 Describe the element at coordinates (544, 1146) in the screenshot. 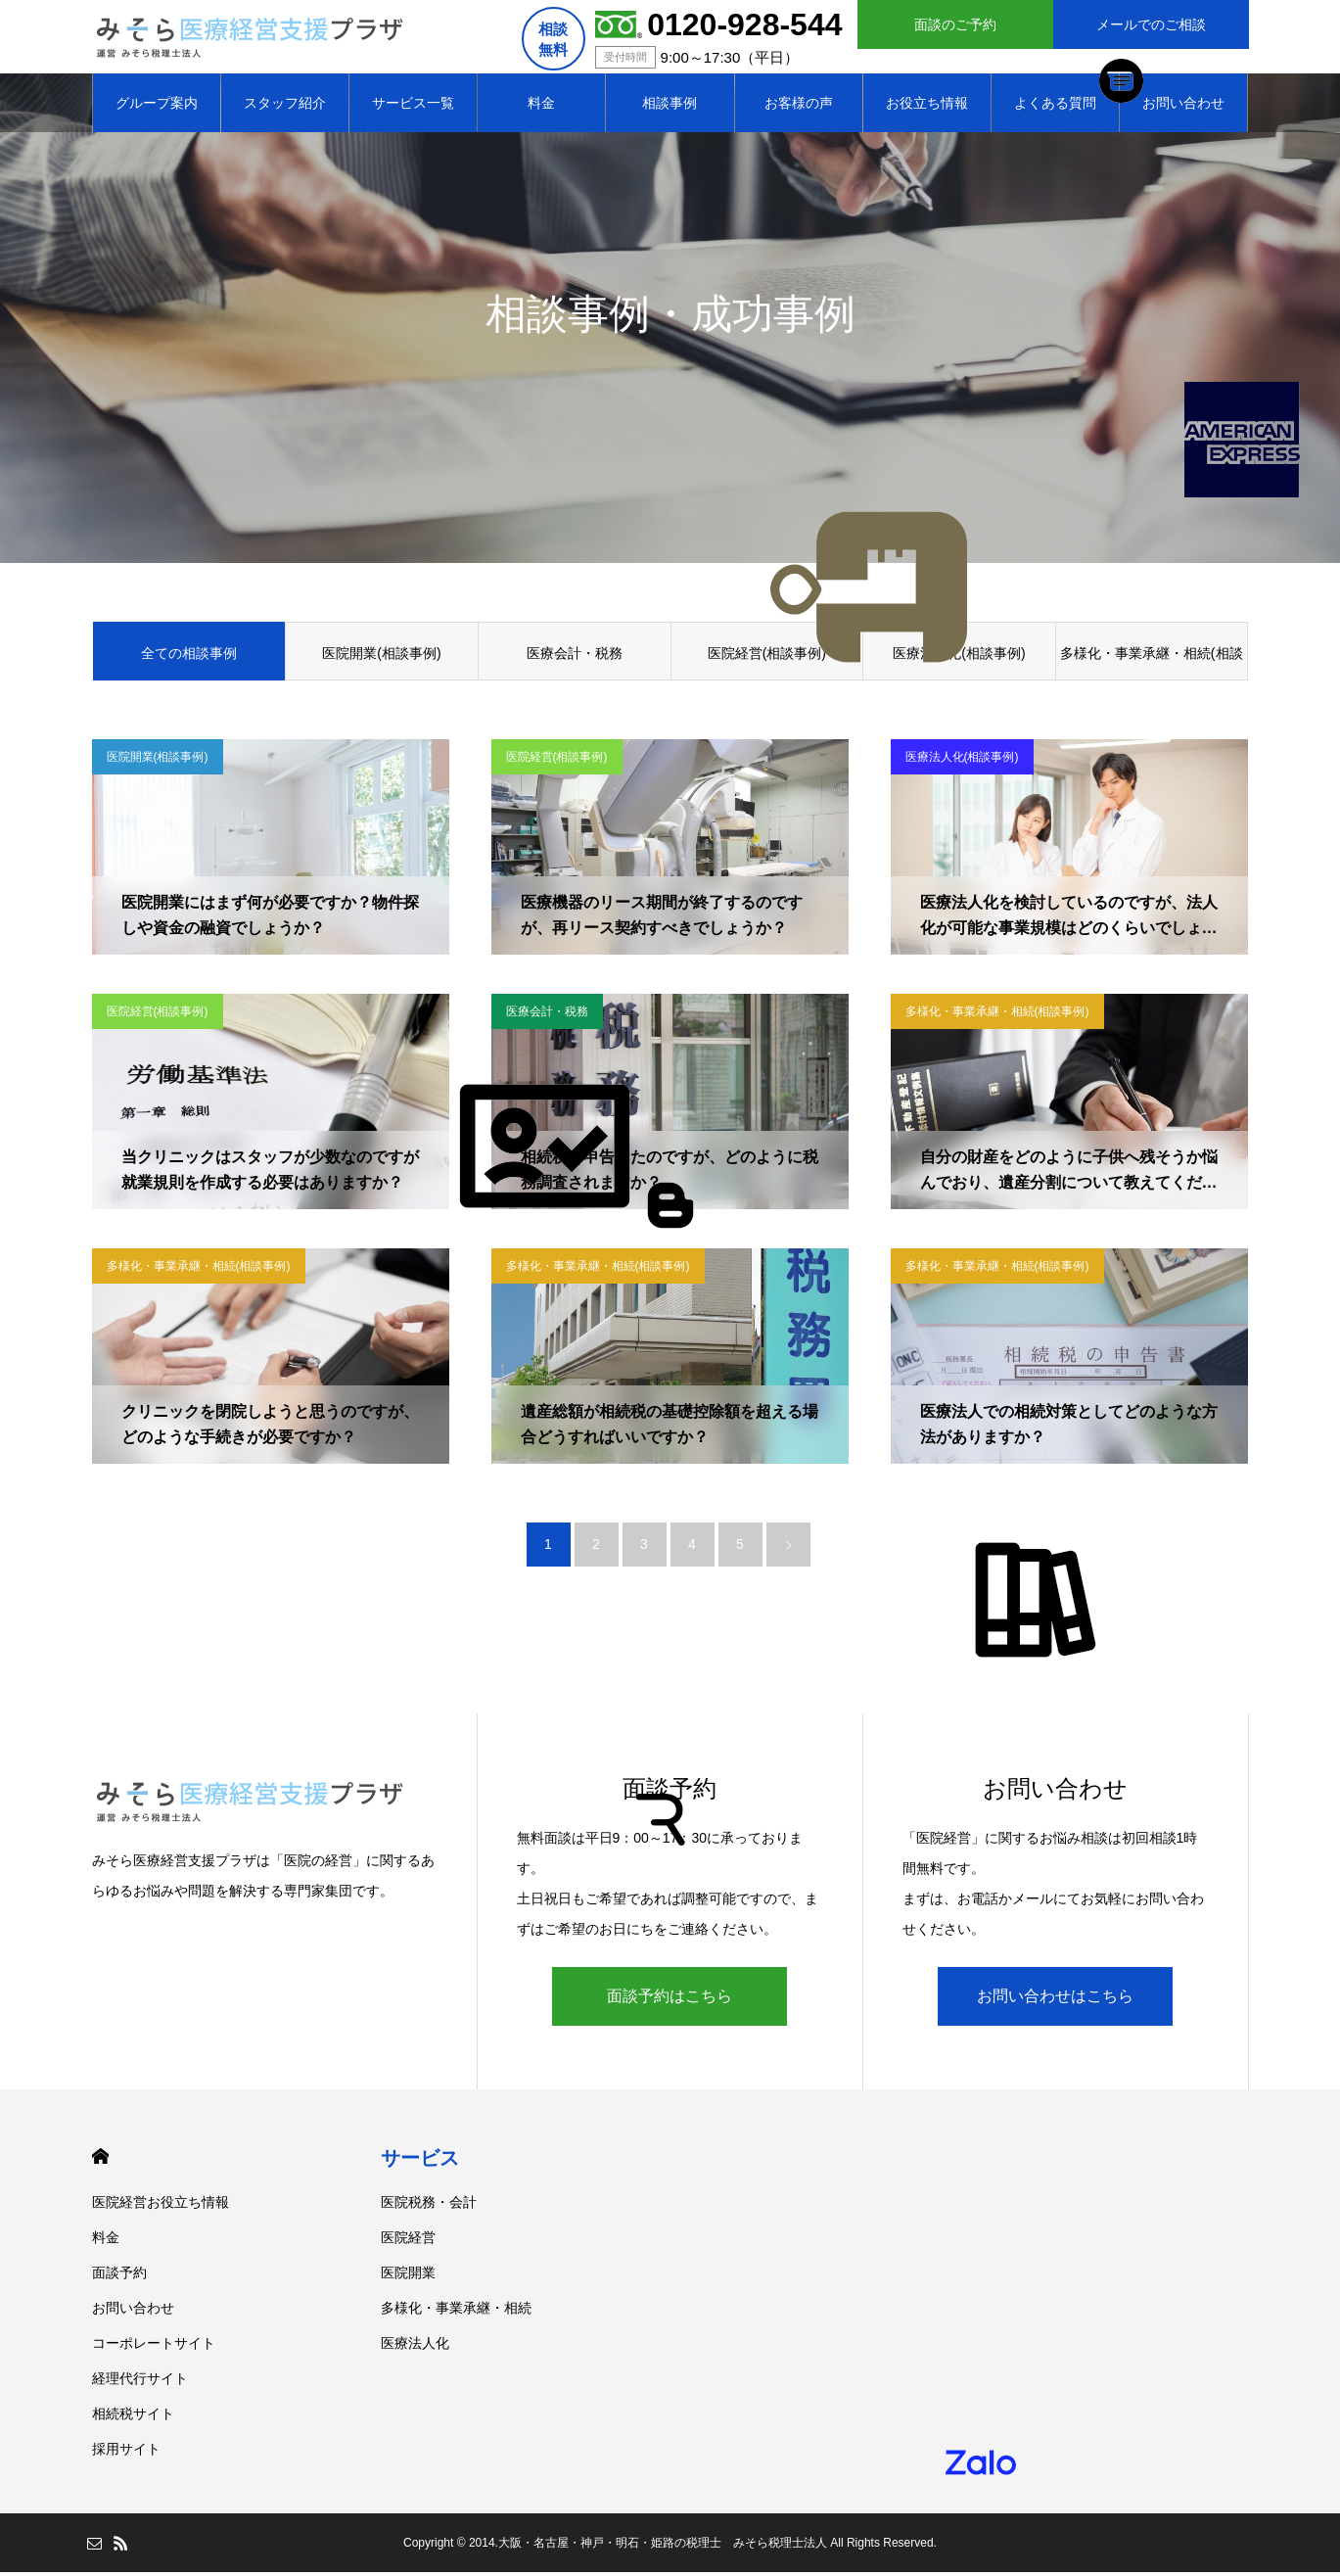

I see `verified ID or credential` at that location.